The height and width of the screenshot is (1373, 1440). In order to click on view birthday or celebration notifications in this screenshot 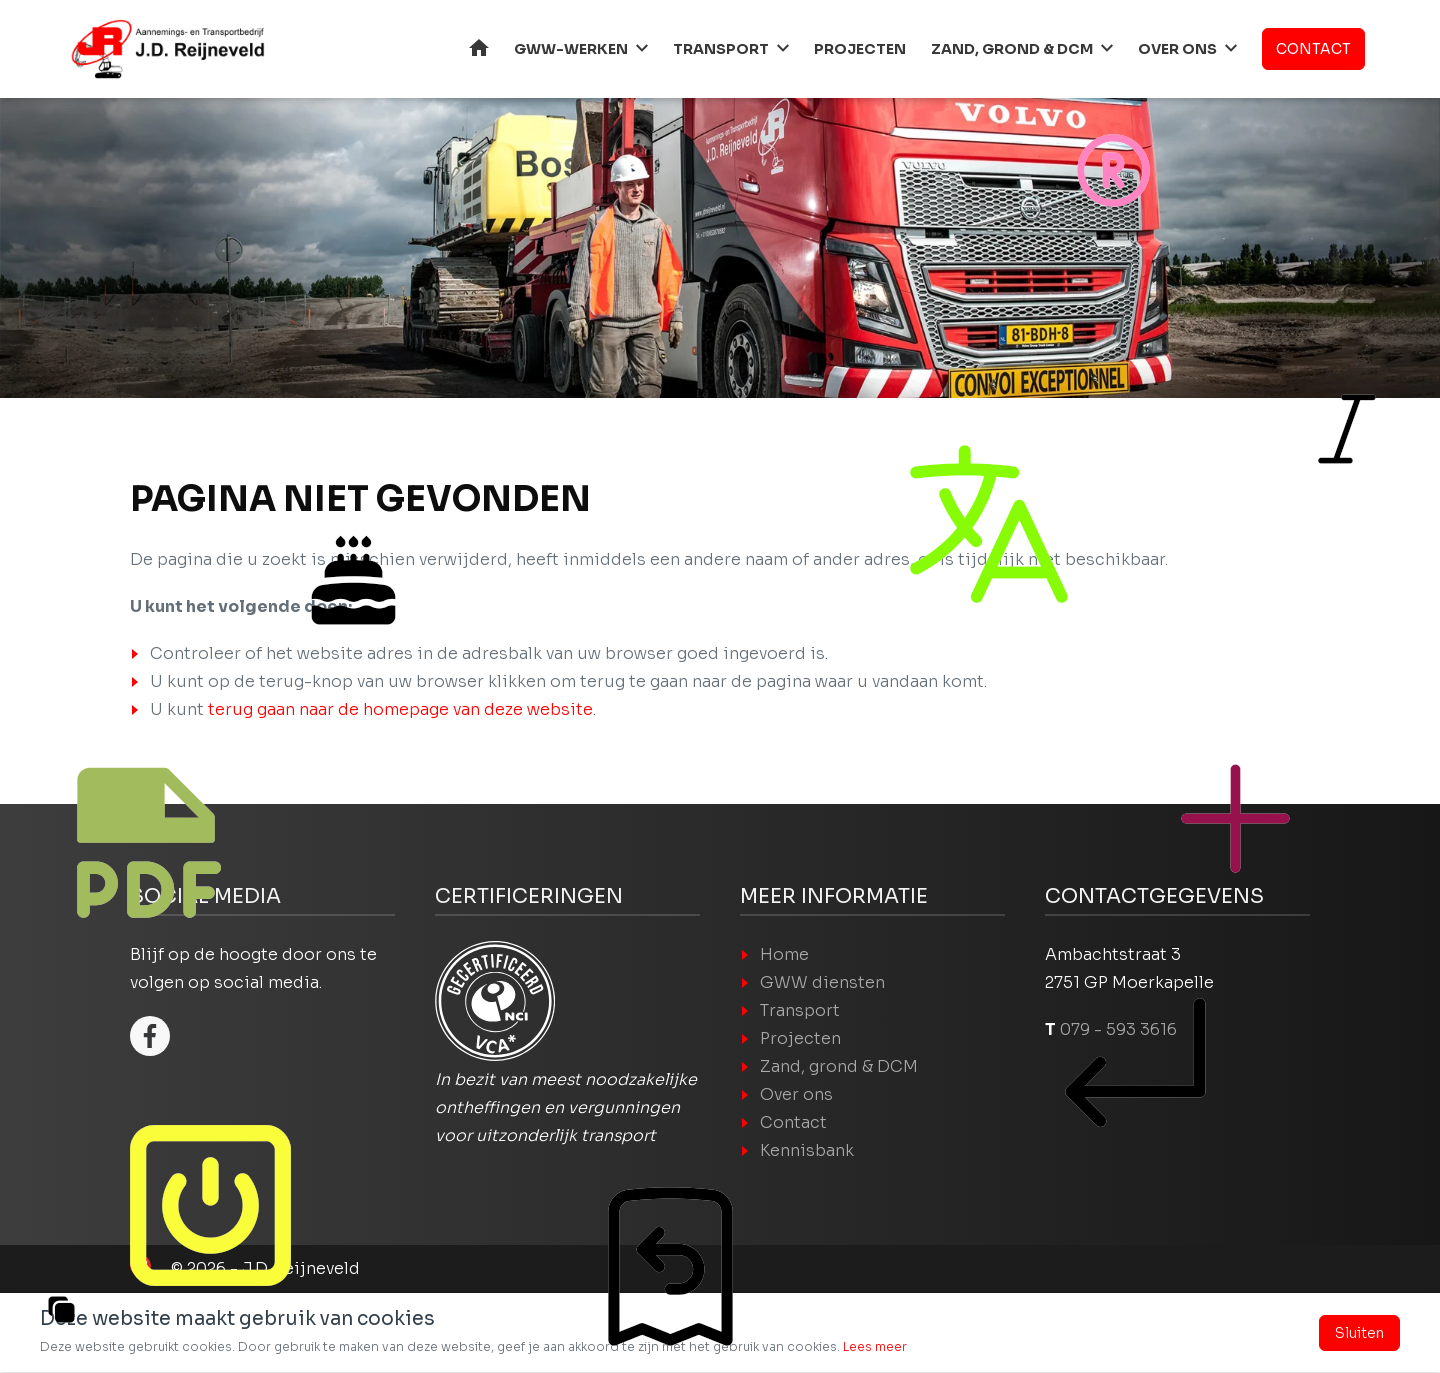, I will do `click(353, 579)`.